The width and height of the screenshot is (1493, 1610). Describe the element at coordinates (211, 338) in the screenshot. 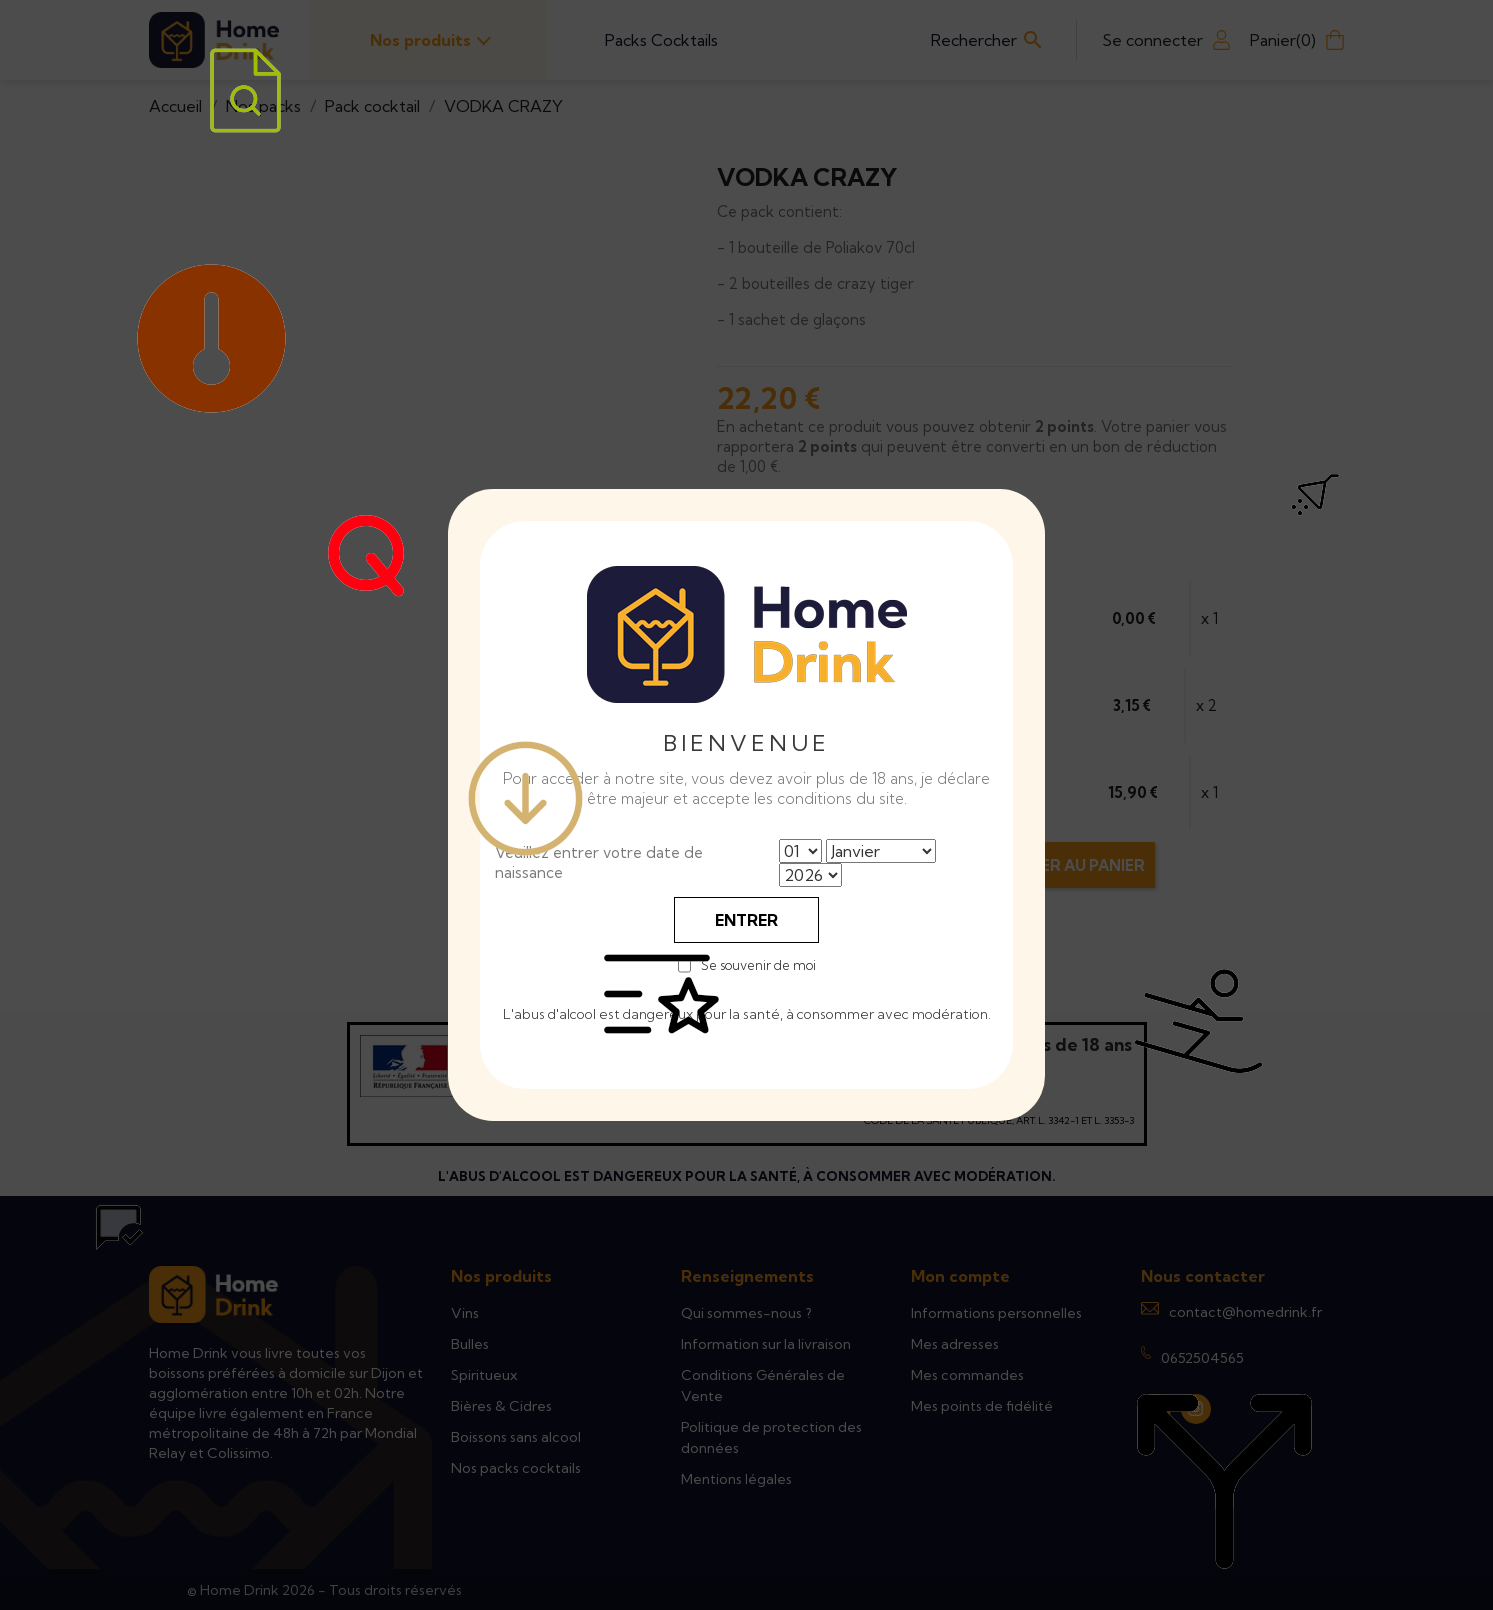

I see `view current speed or performance level` at that location.